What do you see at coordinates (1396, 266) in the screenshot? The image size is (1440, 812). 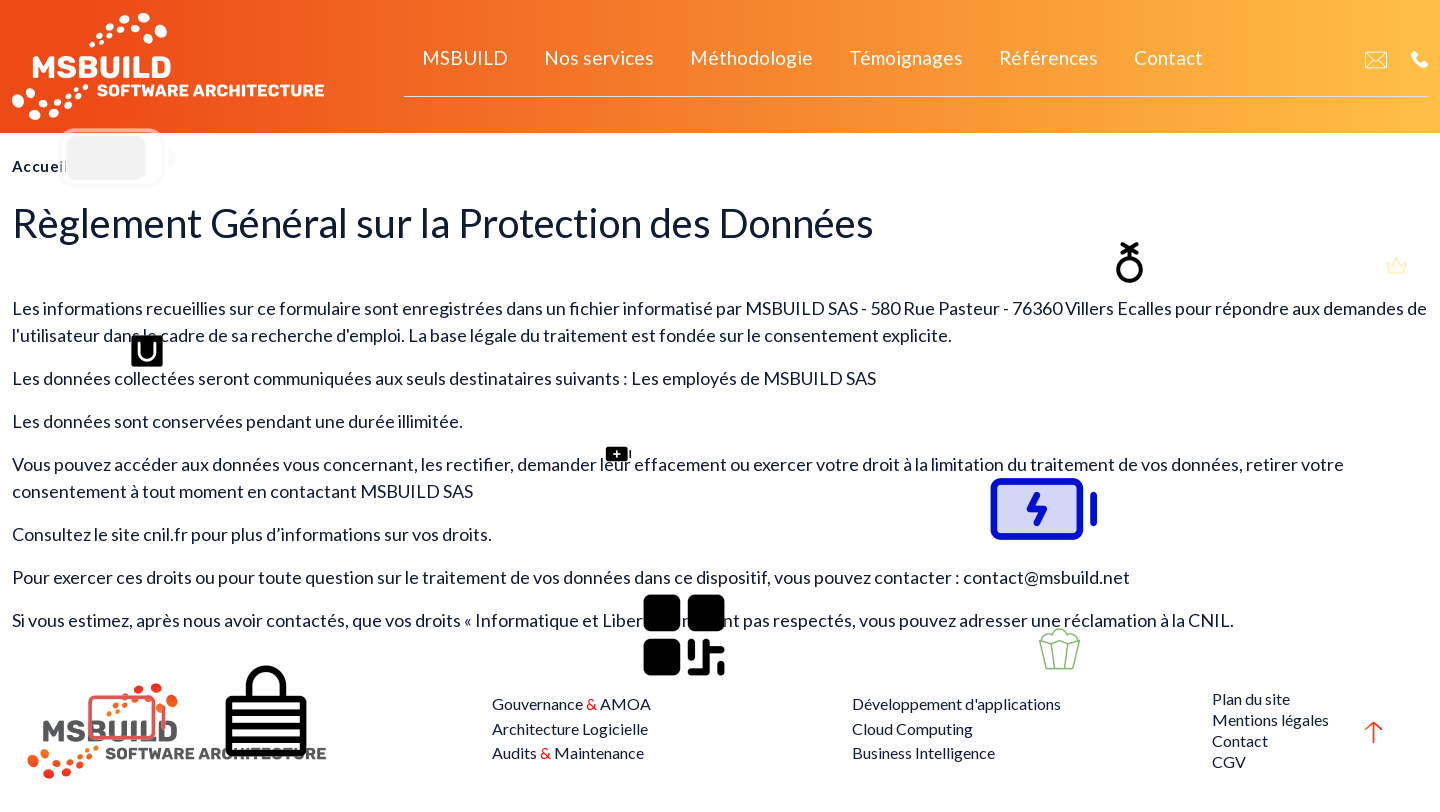 I see `indicates premium or pro membership status` at bounding box center [1396, 266].